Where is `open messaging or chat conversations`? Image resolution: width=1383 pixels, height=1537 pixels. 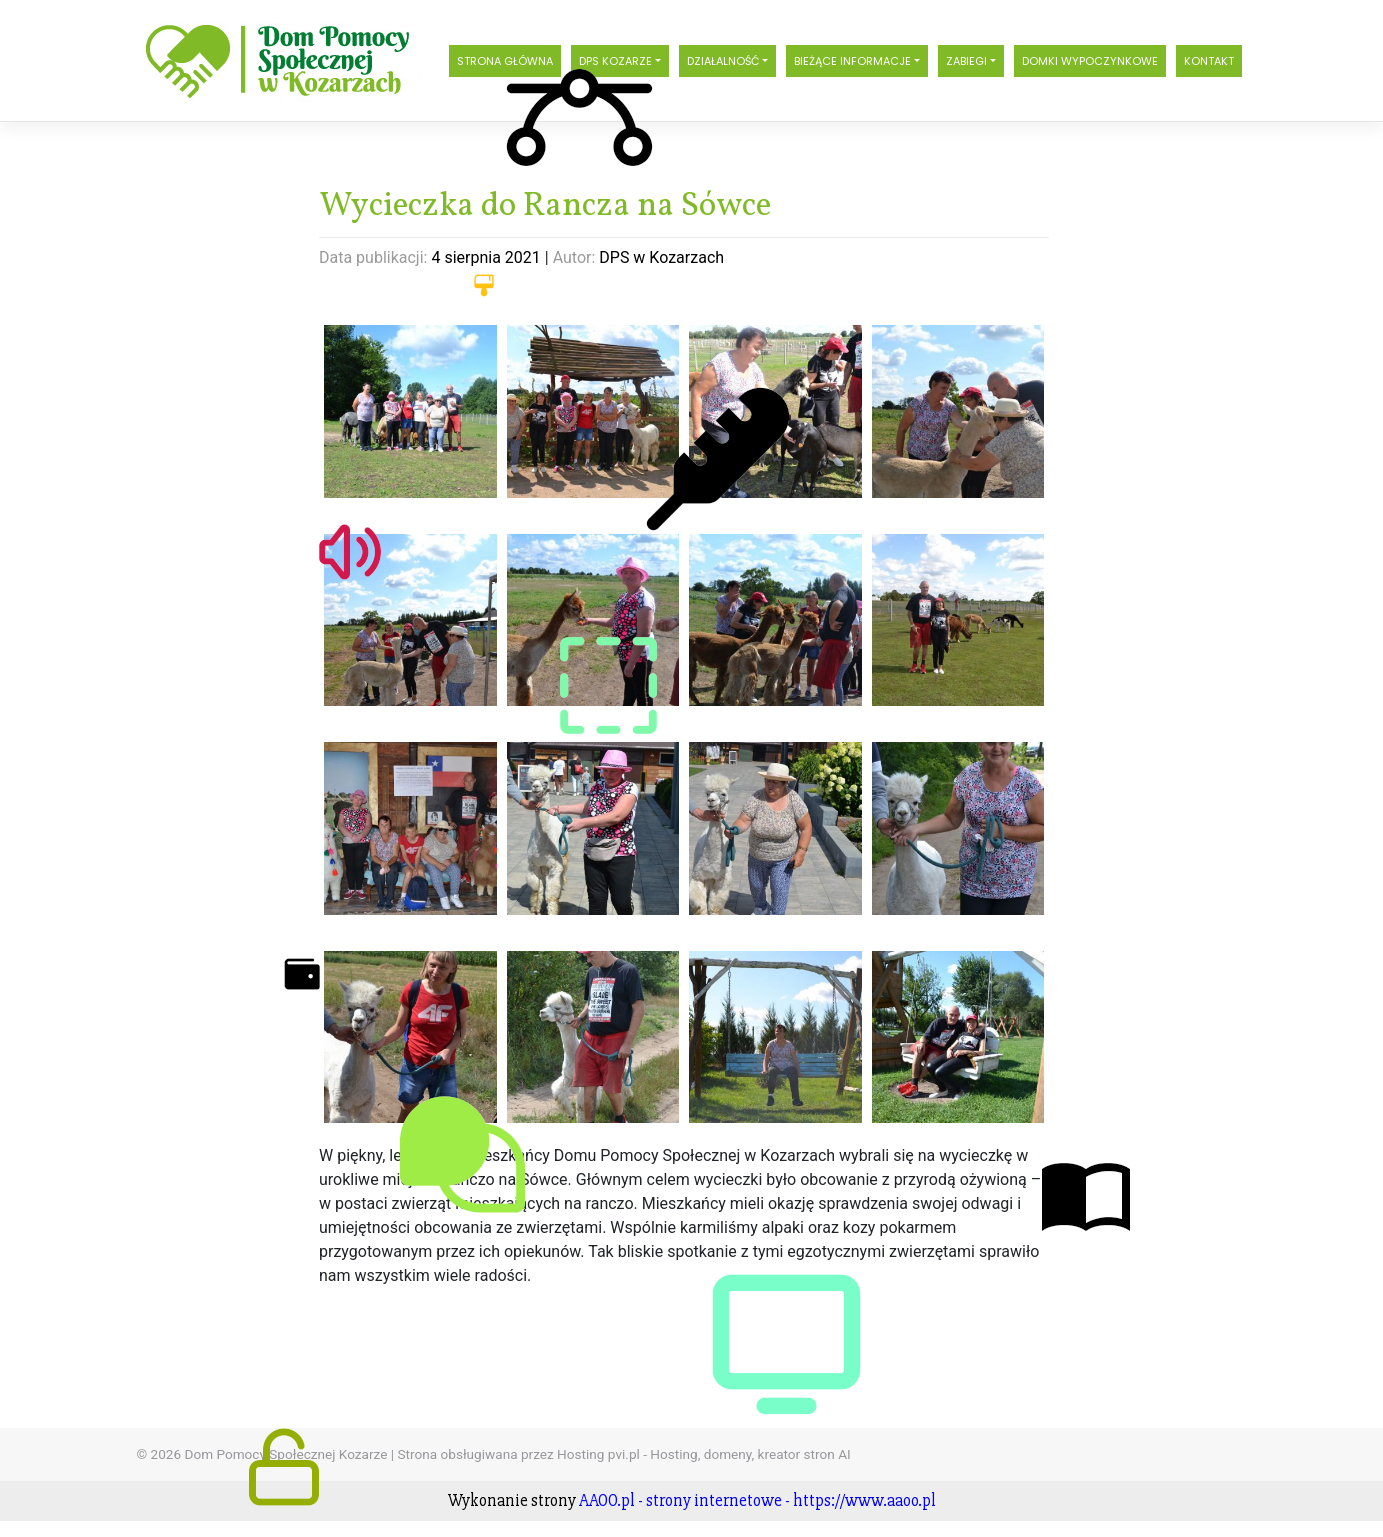
open messaging or chat conversations is located at coordinates (462, 1154).